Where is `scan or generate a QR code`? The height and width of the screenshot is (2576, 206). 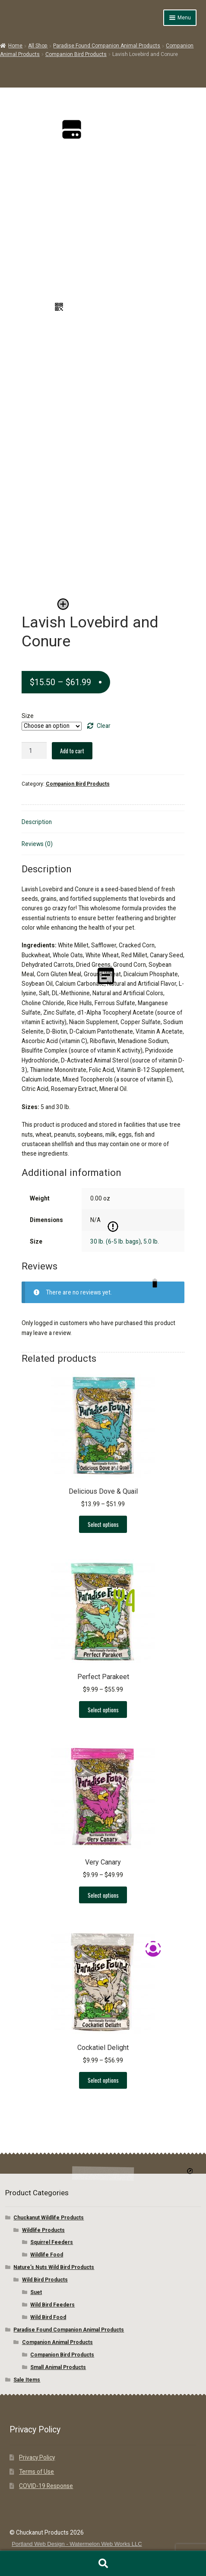
scan or generate a QR code is located at coordinates (59, 307).